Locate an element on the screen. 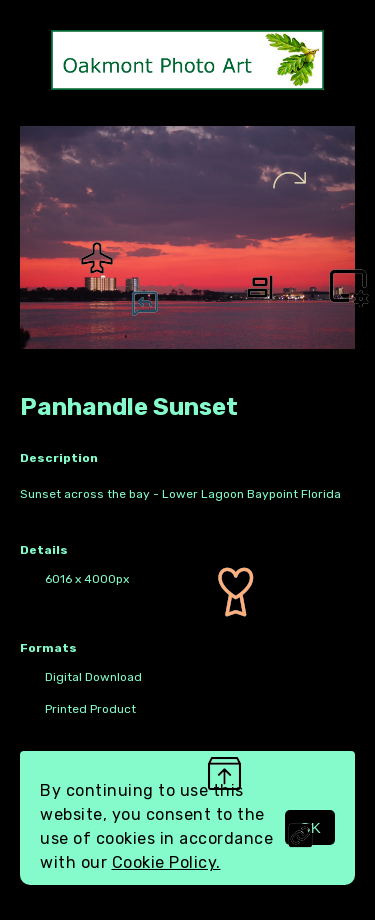 This screenshot has width=375, height=920. view sponsor tiers and levels is located at coordinates (235, 591).